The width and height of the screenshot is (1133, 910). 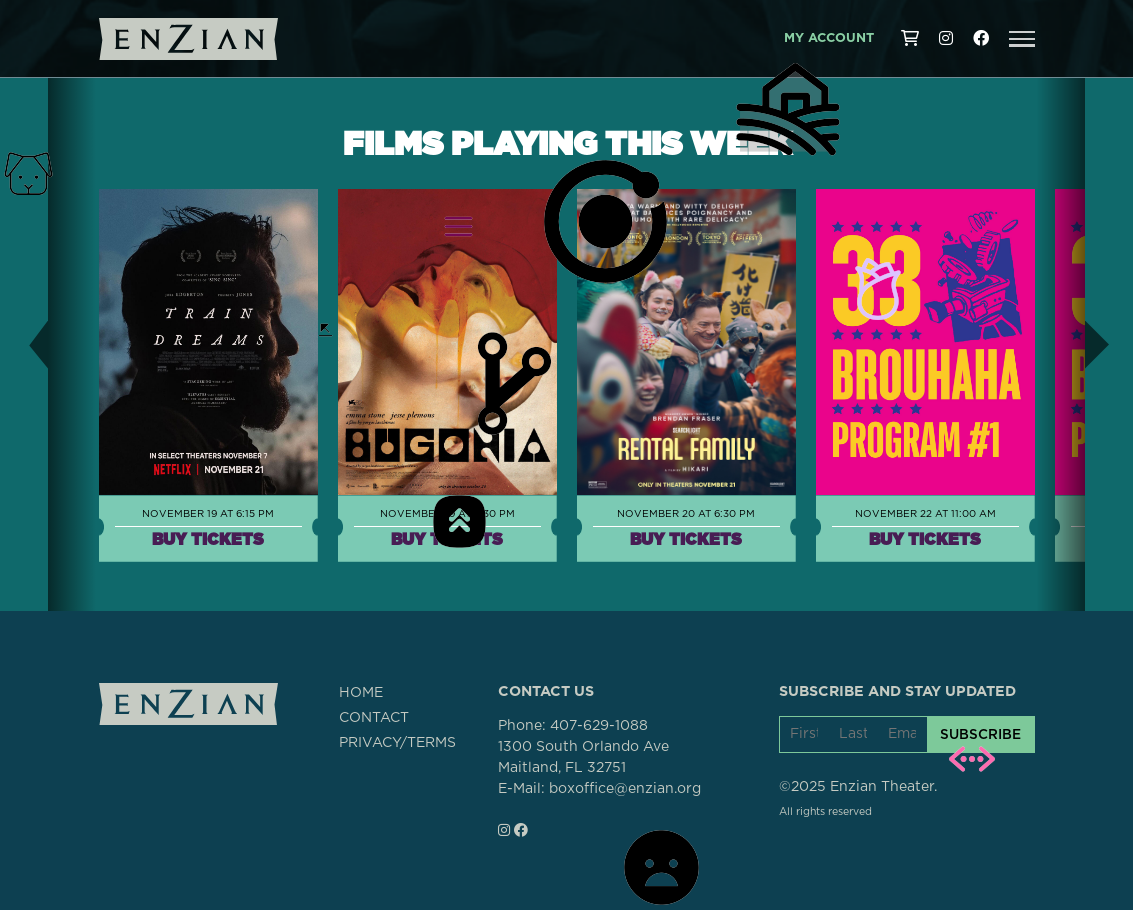 I want to click on navigate to the top-left or beginning of content, so click(x=325, y=330).